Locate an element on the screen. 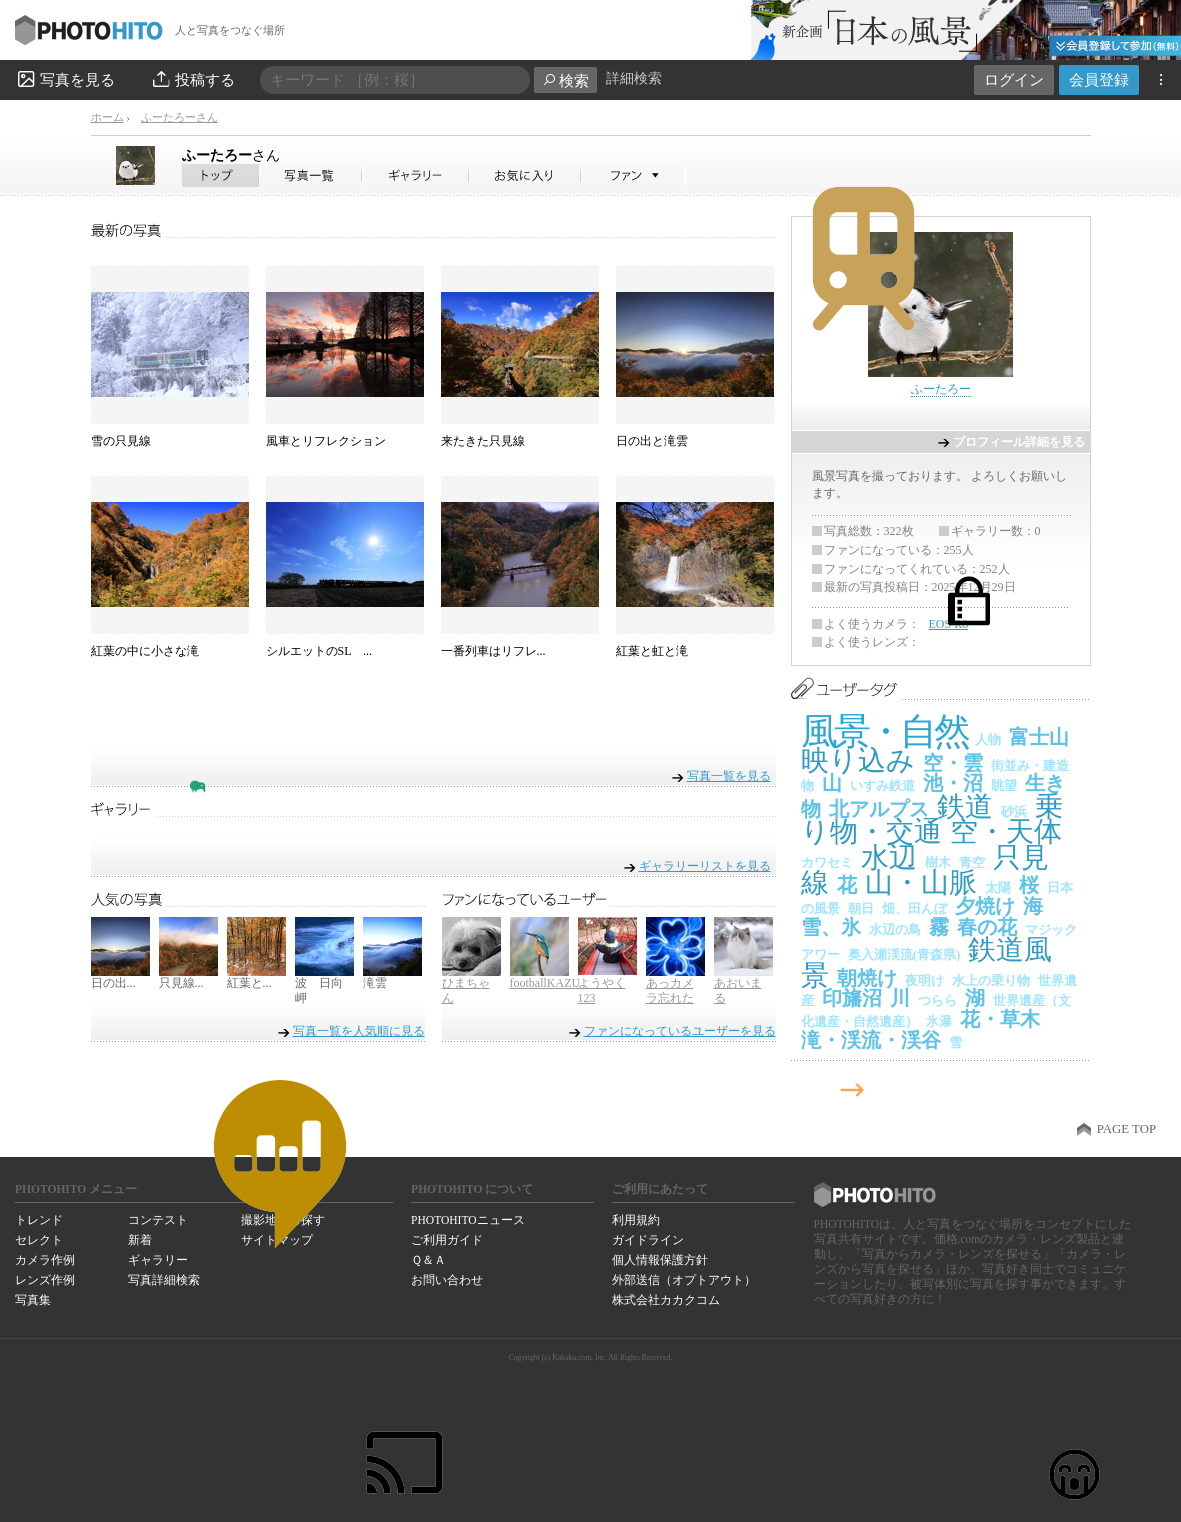  react with a crying emotion is located at coordinates (1074, 1474).